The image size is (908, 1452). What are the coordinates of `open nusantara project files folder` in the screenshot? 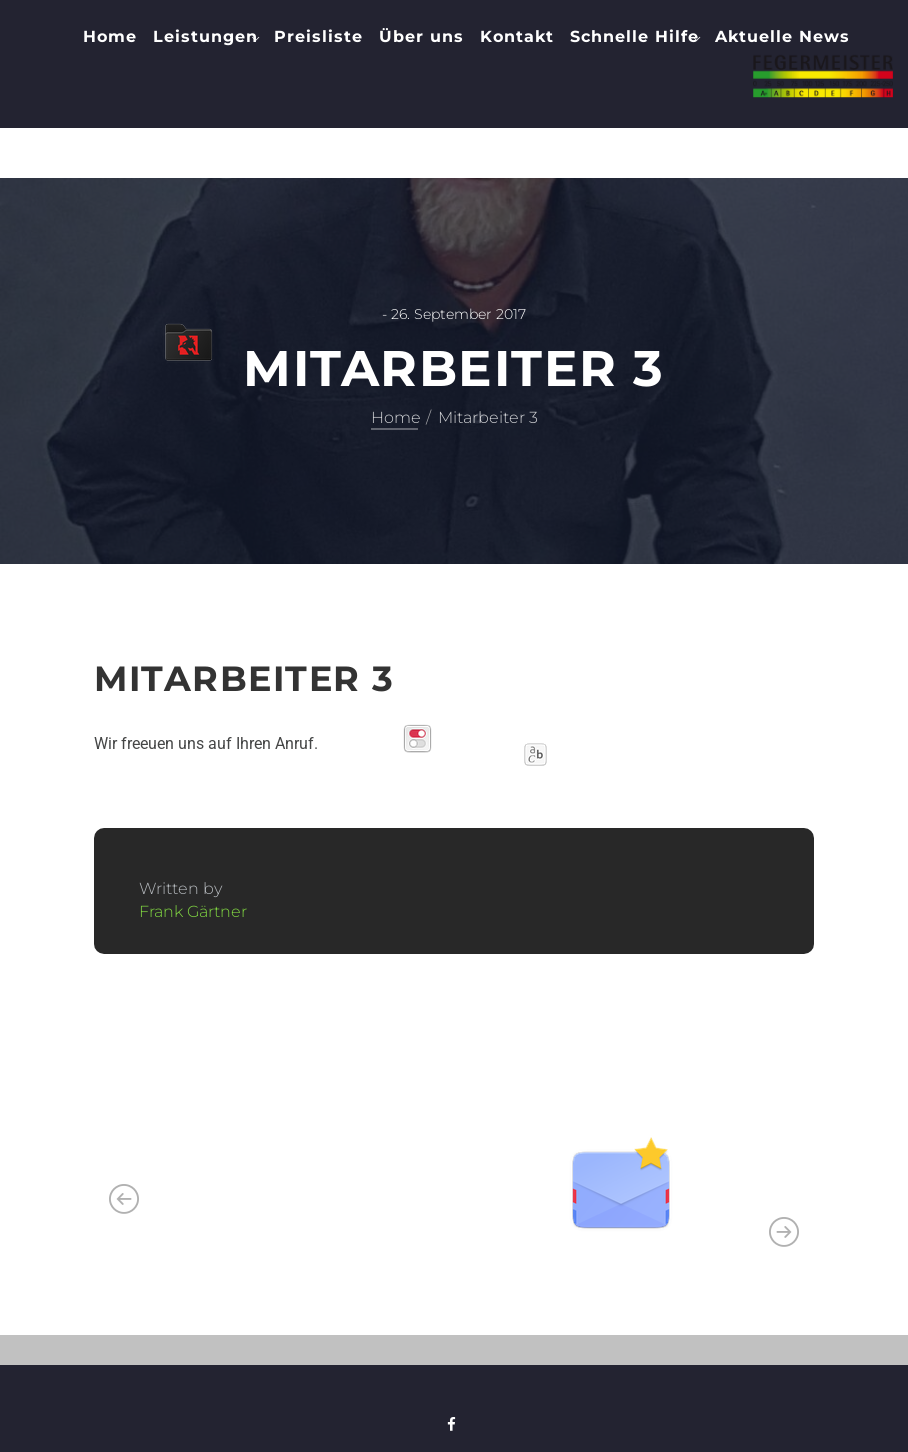 It's located at (188, 343).